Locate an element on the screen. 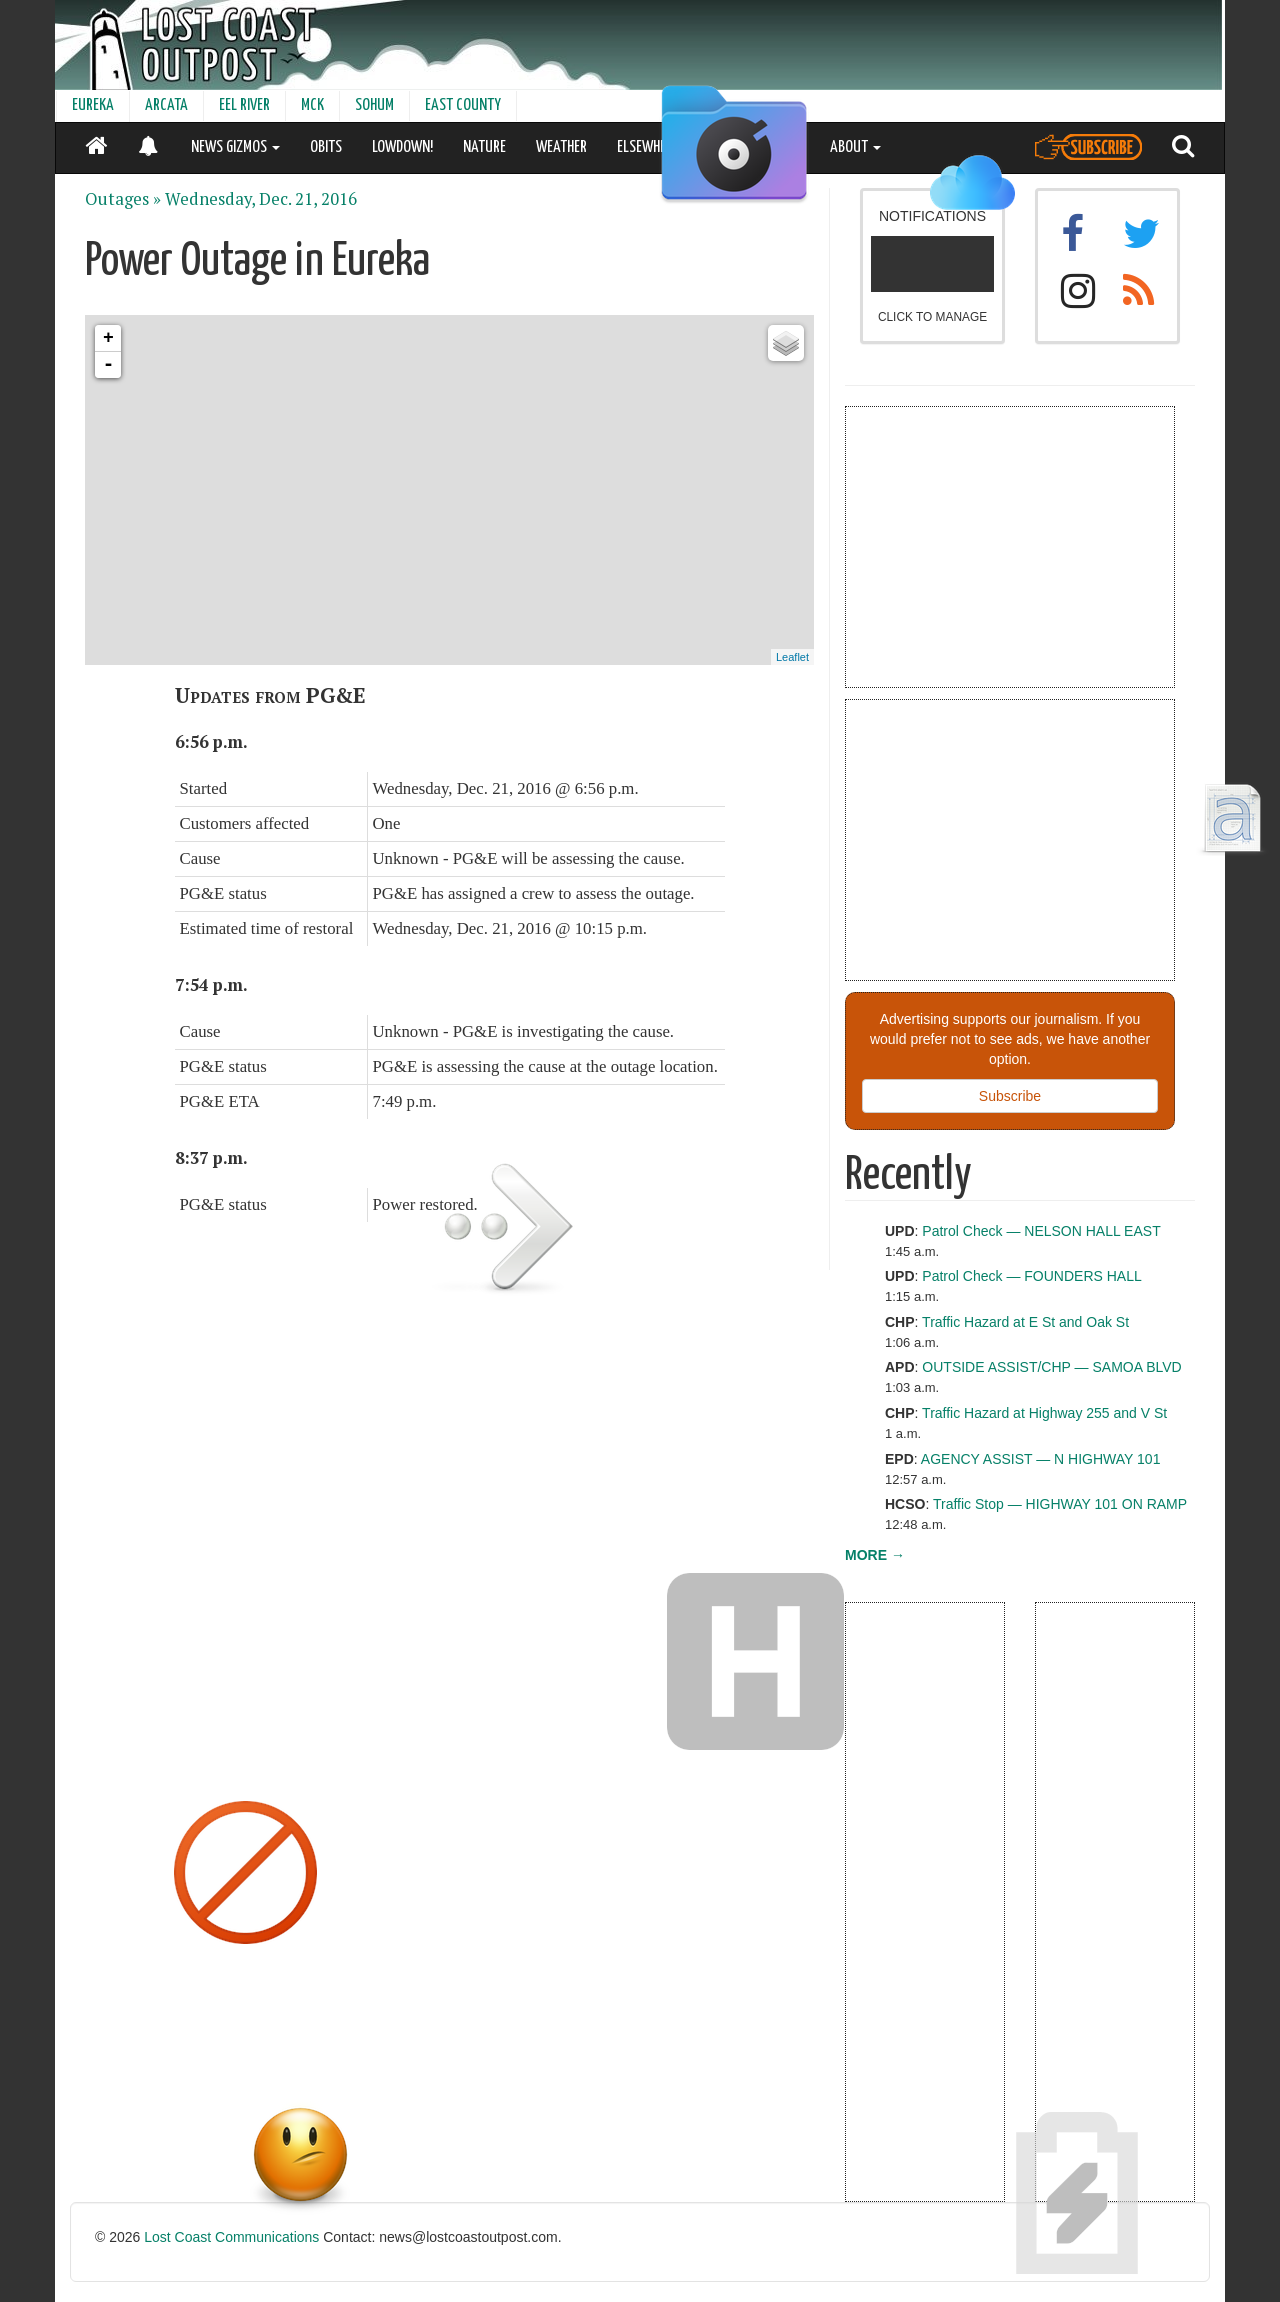 The image size is (1280, 2302). open your music files folder is located at coordinates (733, 146).